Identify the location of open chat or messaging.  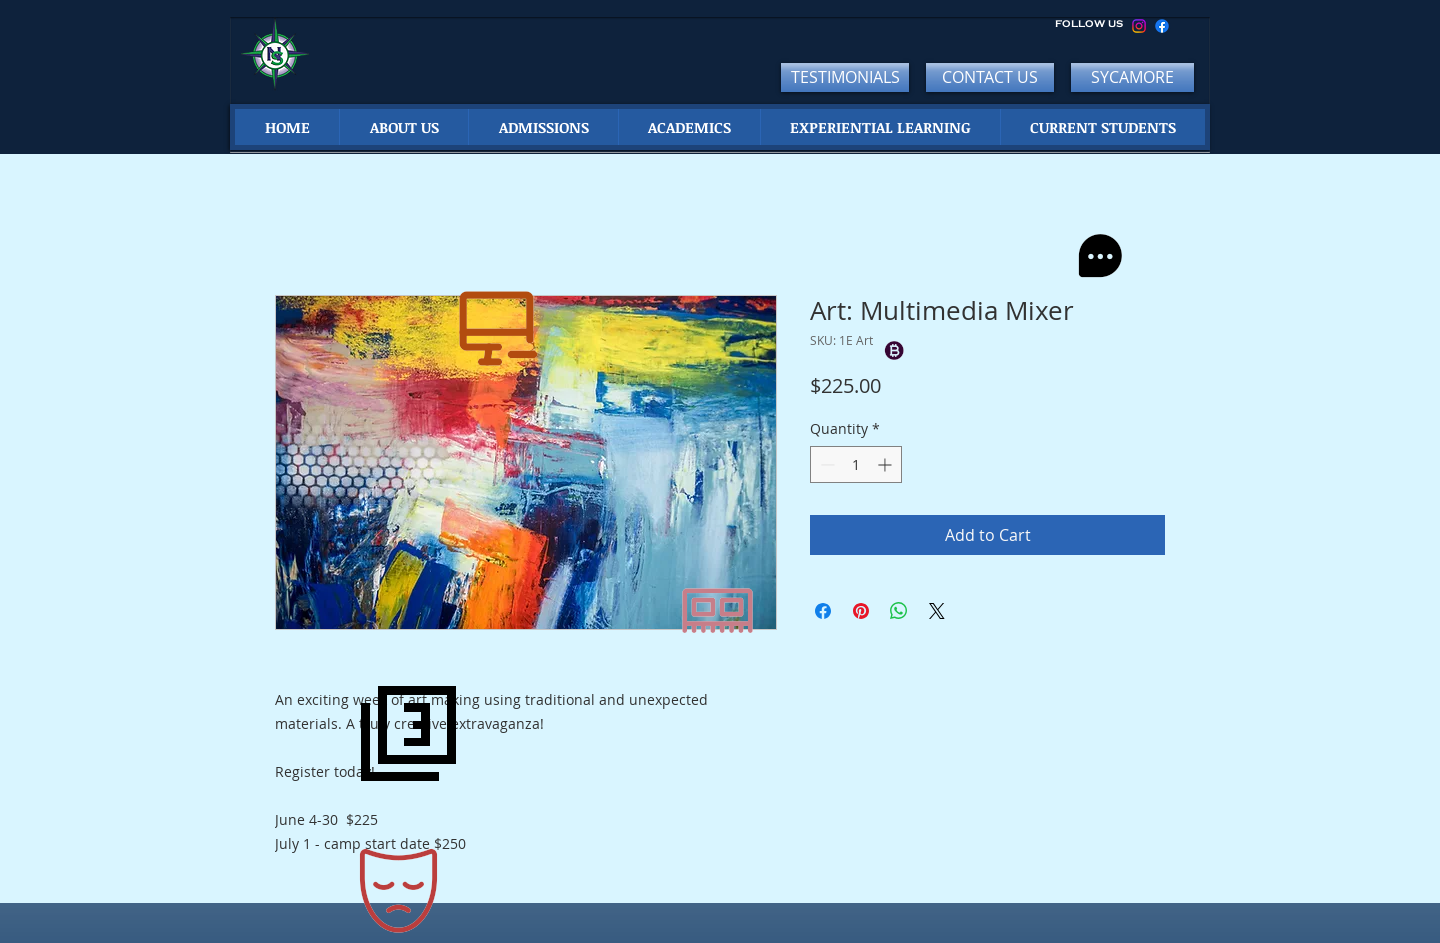
(1099, 256).